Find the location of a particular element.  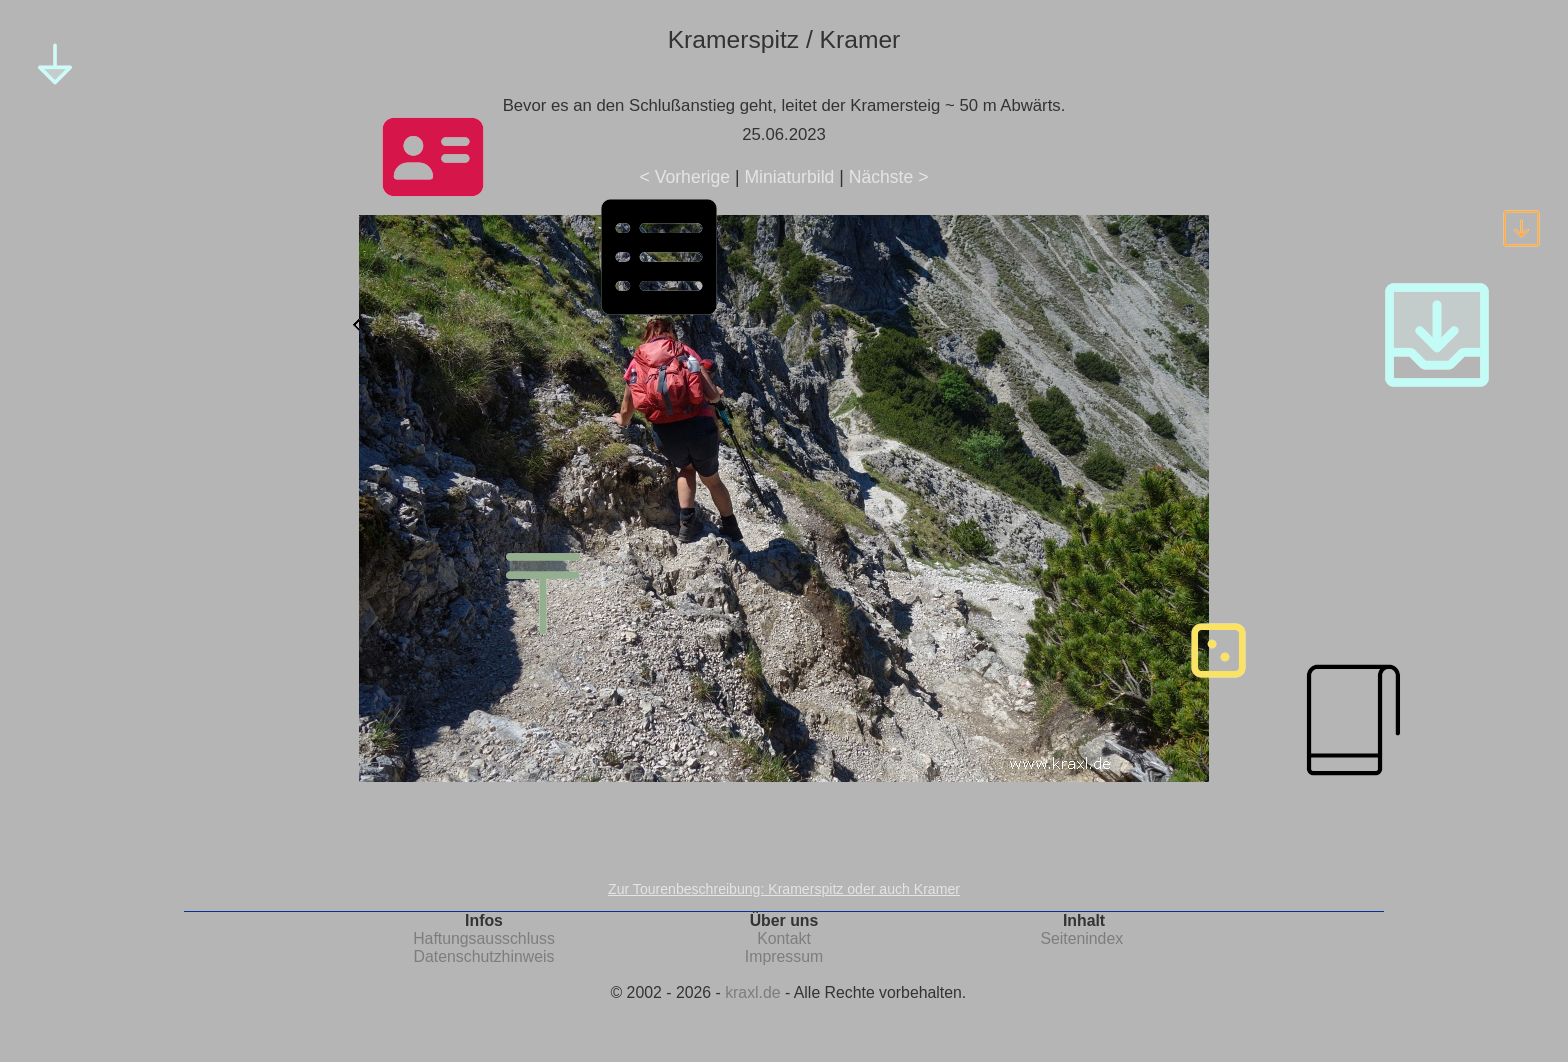

towel or linen available at this location is located at coordinates (1349, 720).